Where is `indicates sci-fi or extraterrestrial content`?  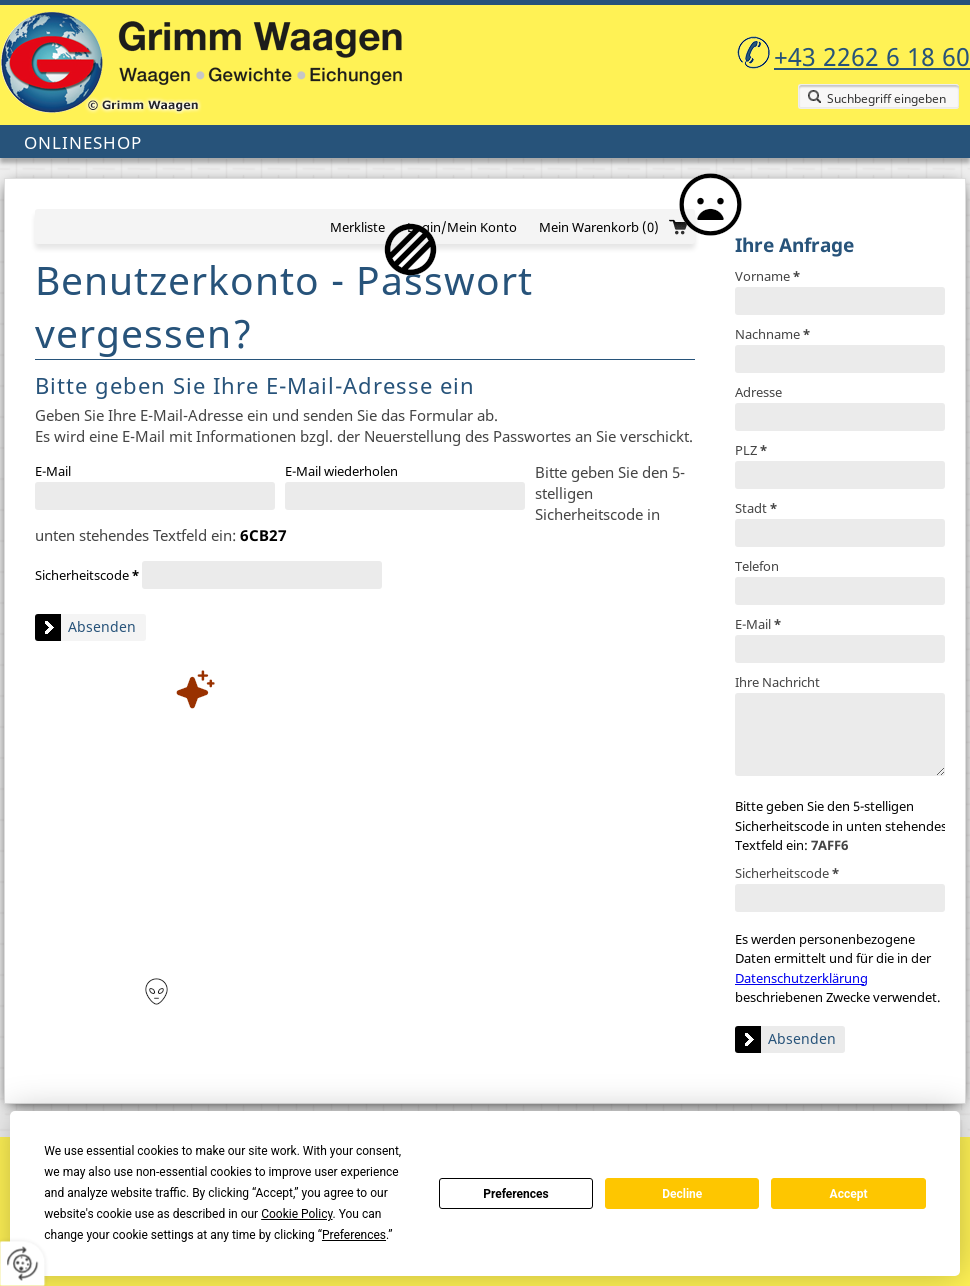 indicates sci-fi or extraterrestrial content is located at coordinates (156, 991).